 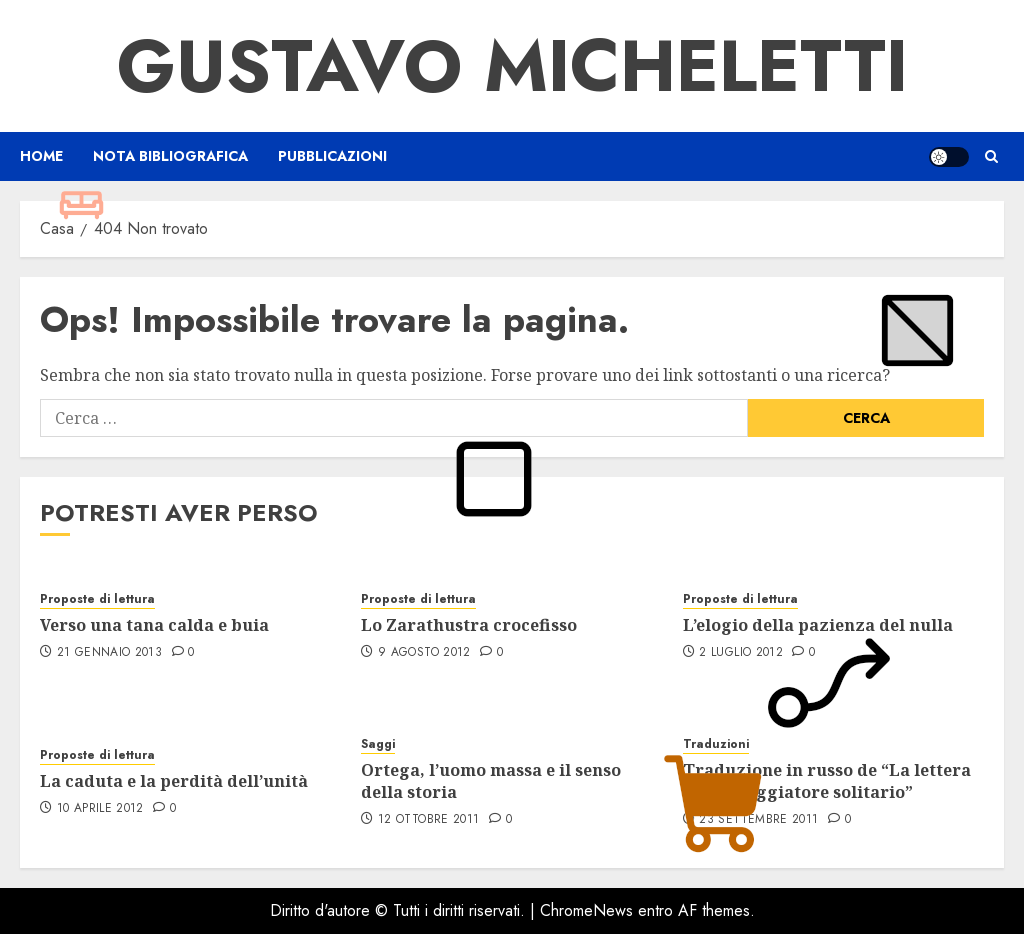 What do you see at coordinates (714, 805) in the screenshot?
I see `view your shopping cart` at bounding box center [714, 805].